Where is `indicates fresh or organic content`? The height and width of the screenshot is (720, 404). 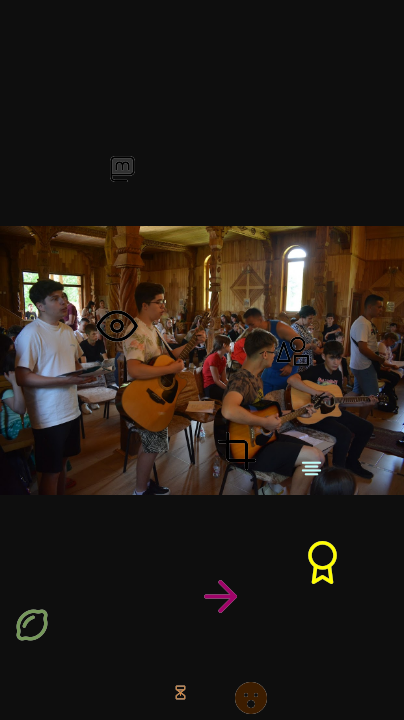
indicates fresh or organic content is located at coordinates (32, 625).